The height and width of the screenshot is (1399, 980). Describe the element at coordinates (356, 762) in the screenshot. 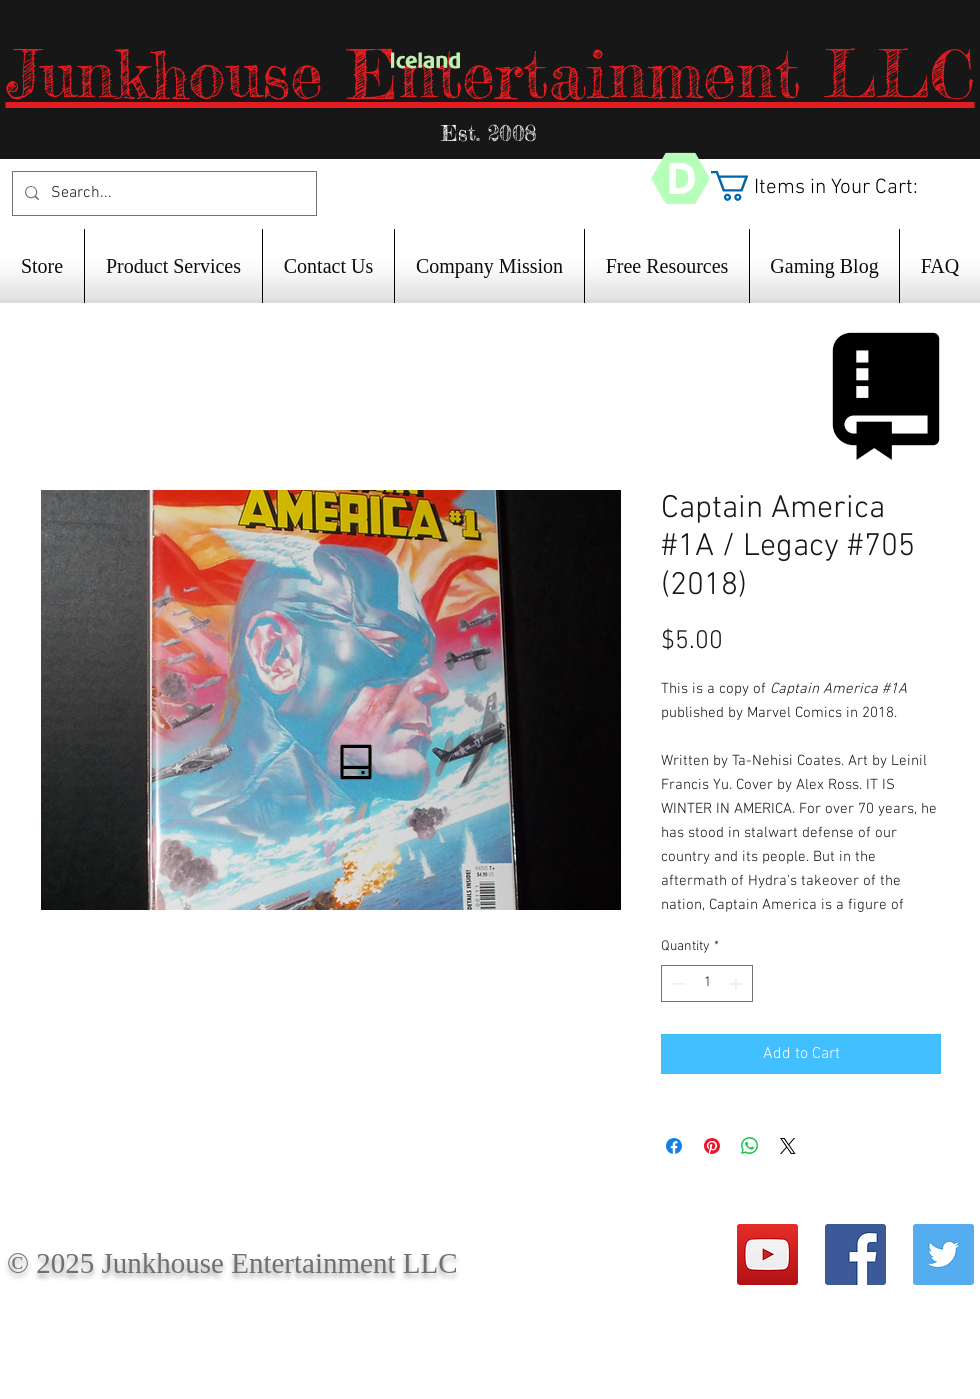

I see `access storage or hard drive settings` at that location.